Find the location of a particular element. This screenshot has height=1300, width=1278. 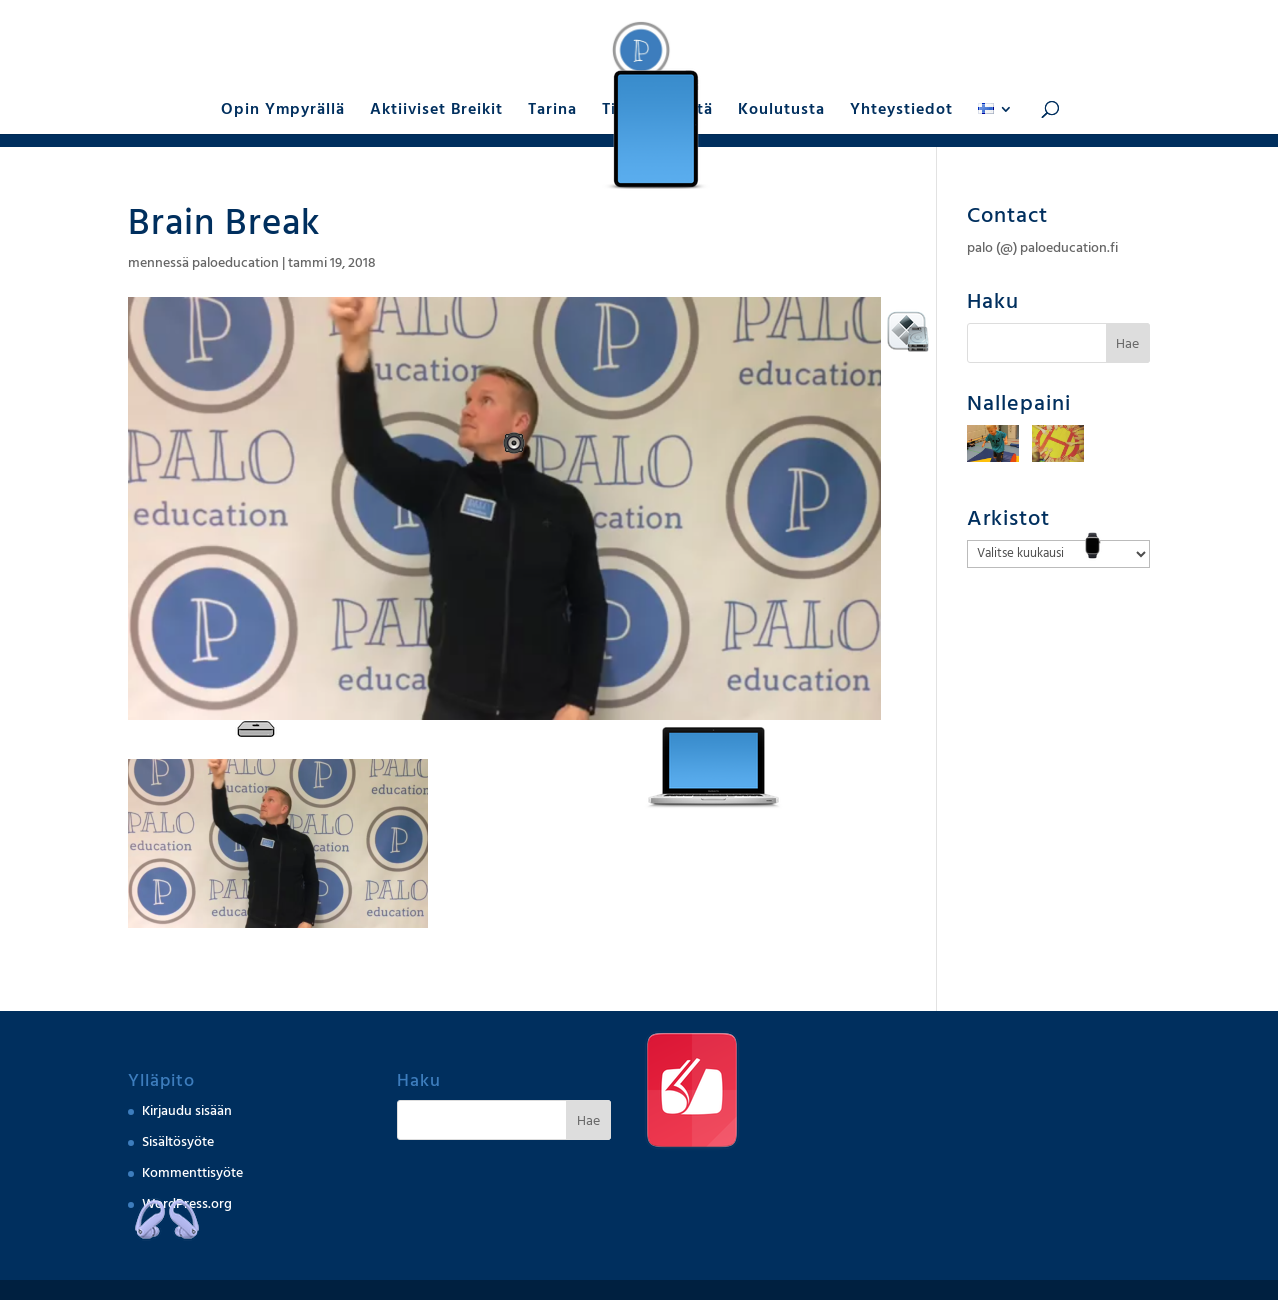

launch boot camp assistant to install windows on your mac is located at coordinates (906, 330).